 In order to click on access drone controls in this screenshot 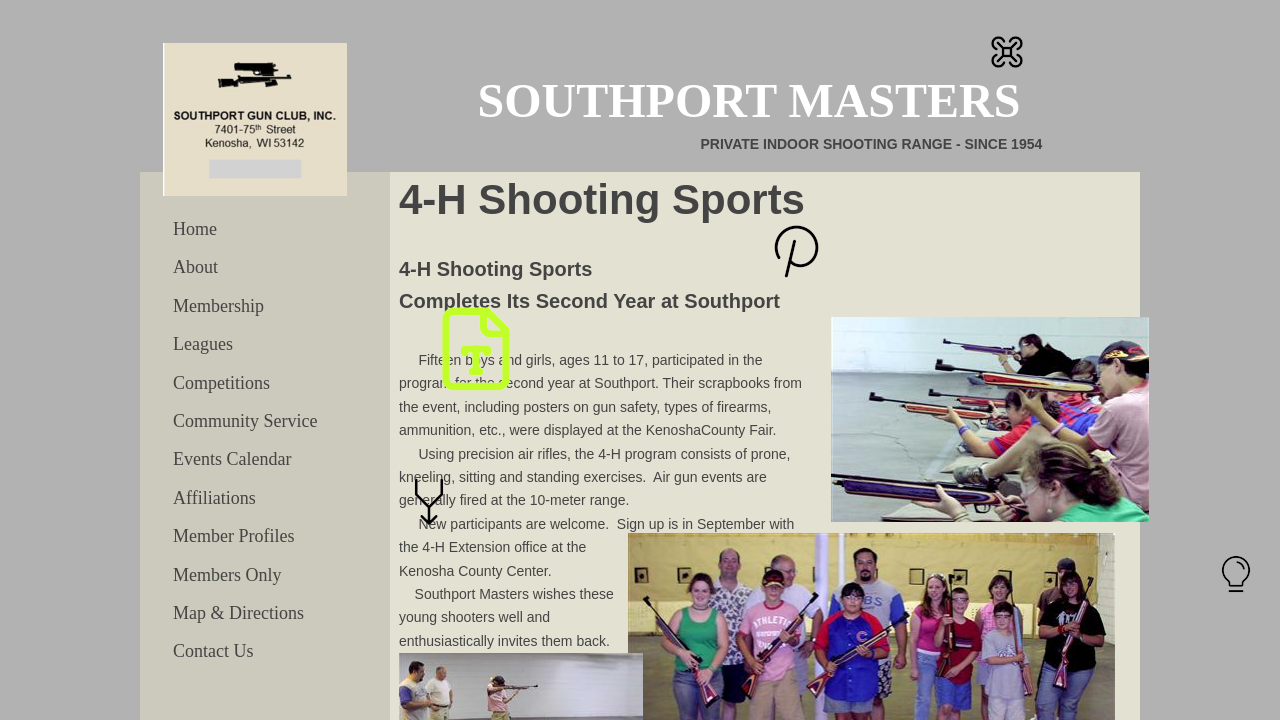, I will do `click(1007, 52)`.